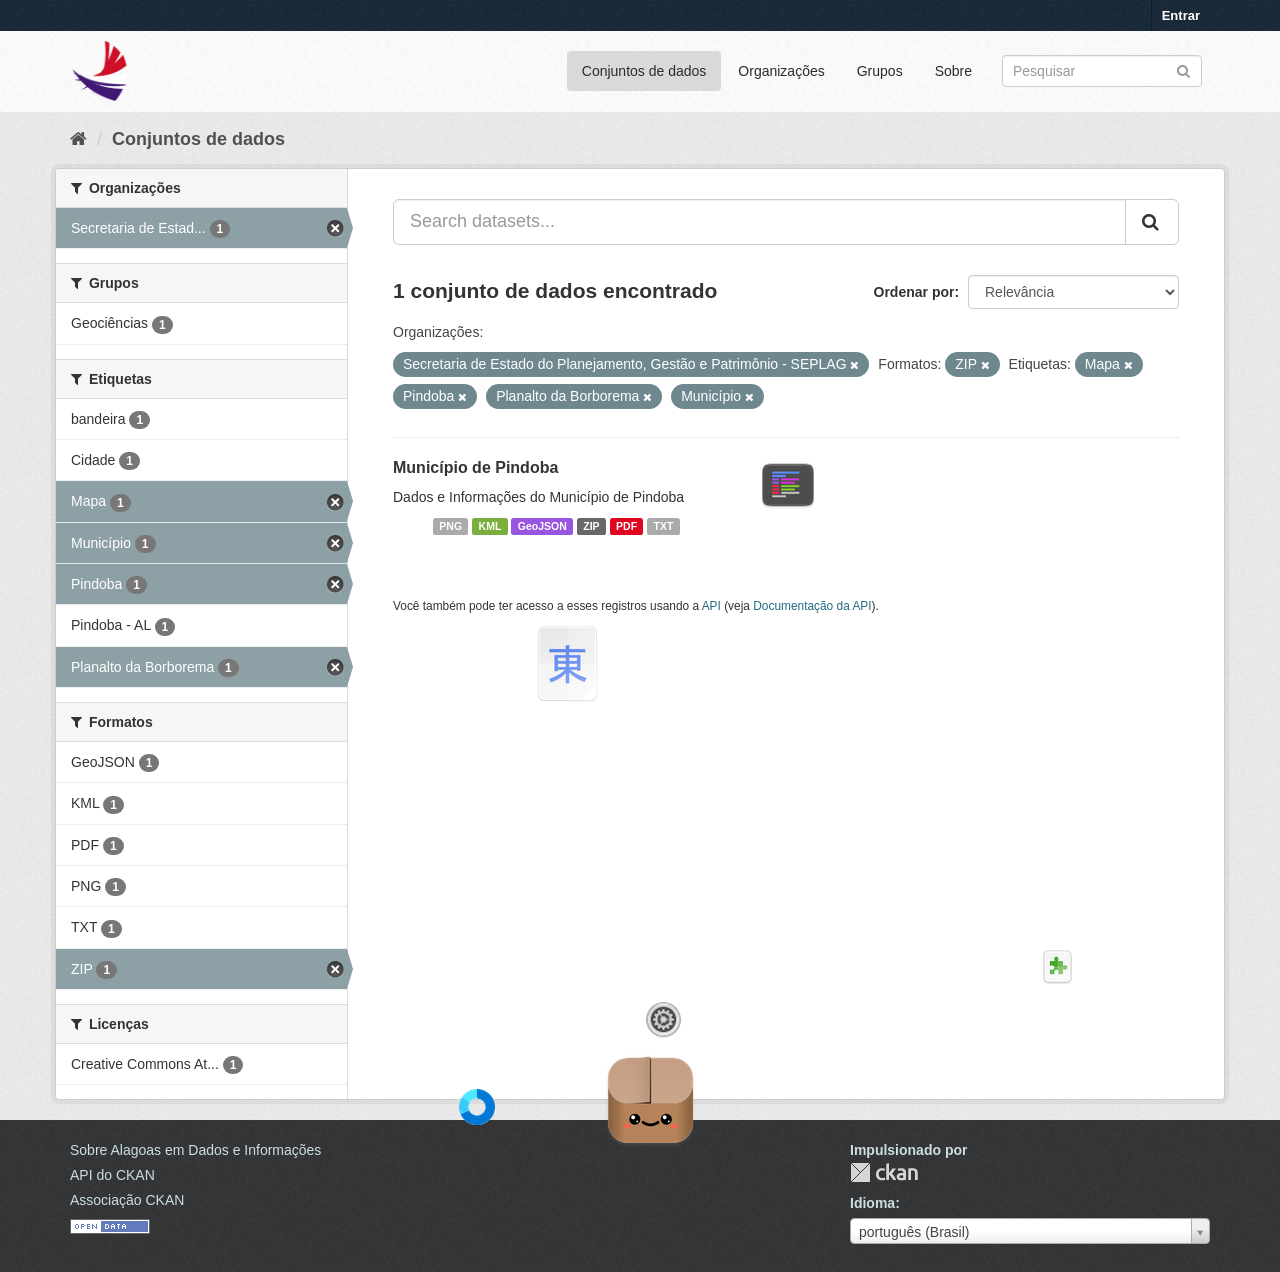 The width and height of the screenshot is (1280, 1272). What do you see at coordinates (477, 1107) in the screenshot?
I see `open productivity app` at bounding box center [477, 1107].